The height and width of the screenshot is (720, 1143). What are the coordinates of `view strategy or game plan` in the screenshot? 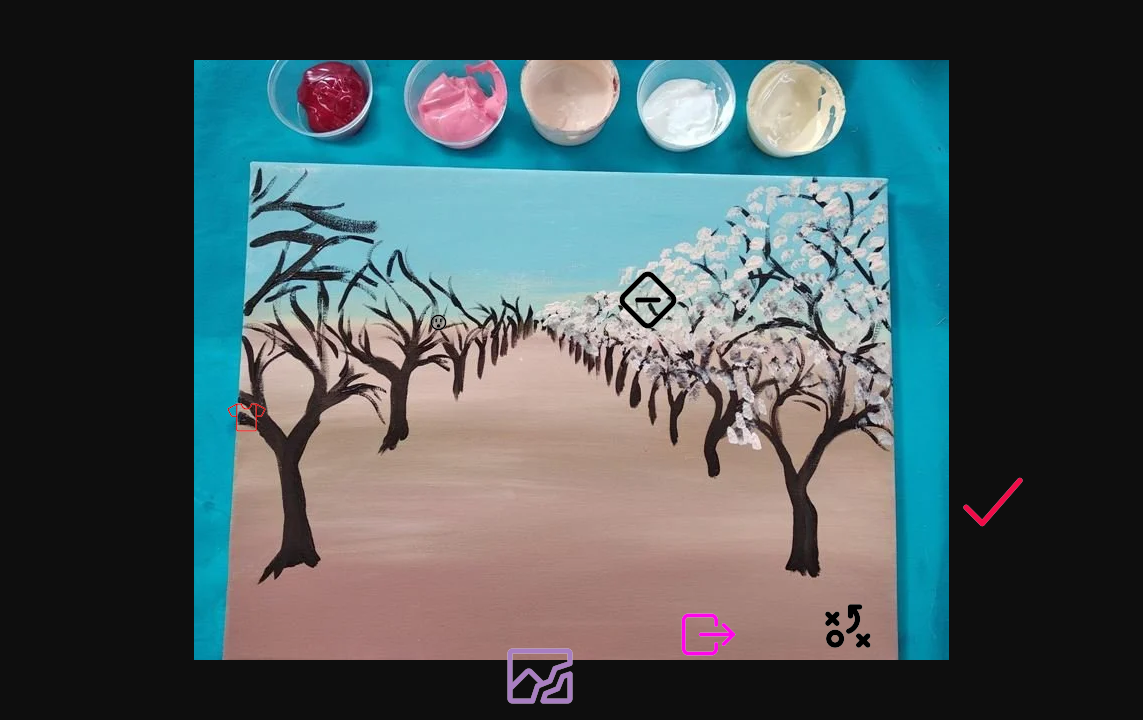 It's located at (846, 626).